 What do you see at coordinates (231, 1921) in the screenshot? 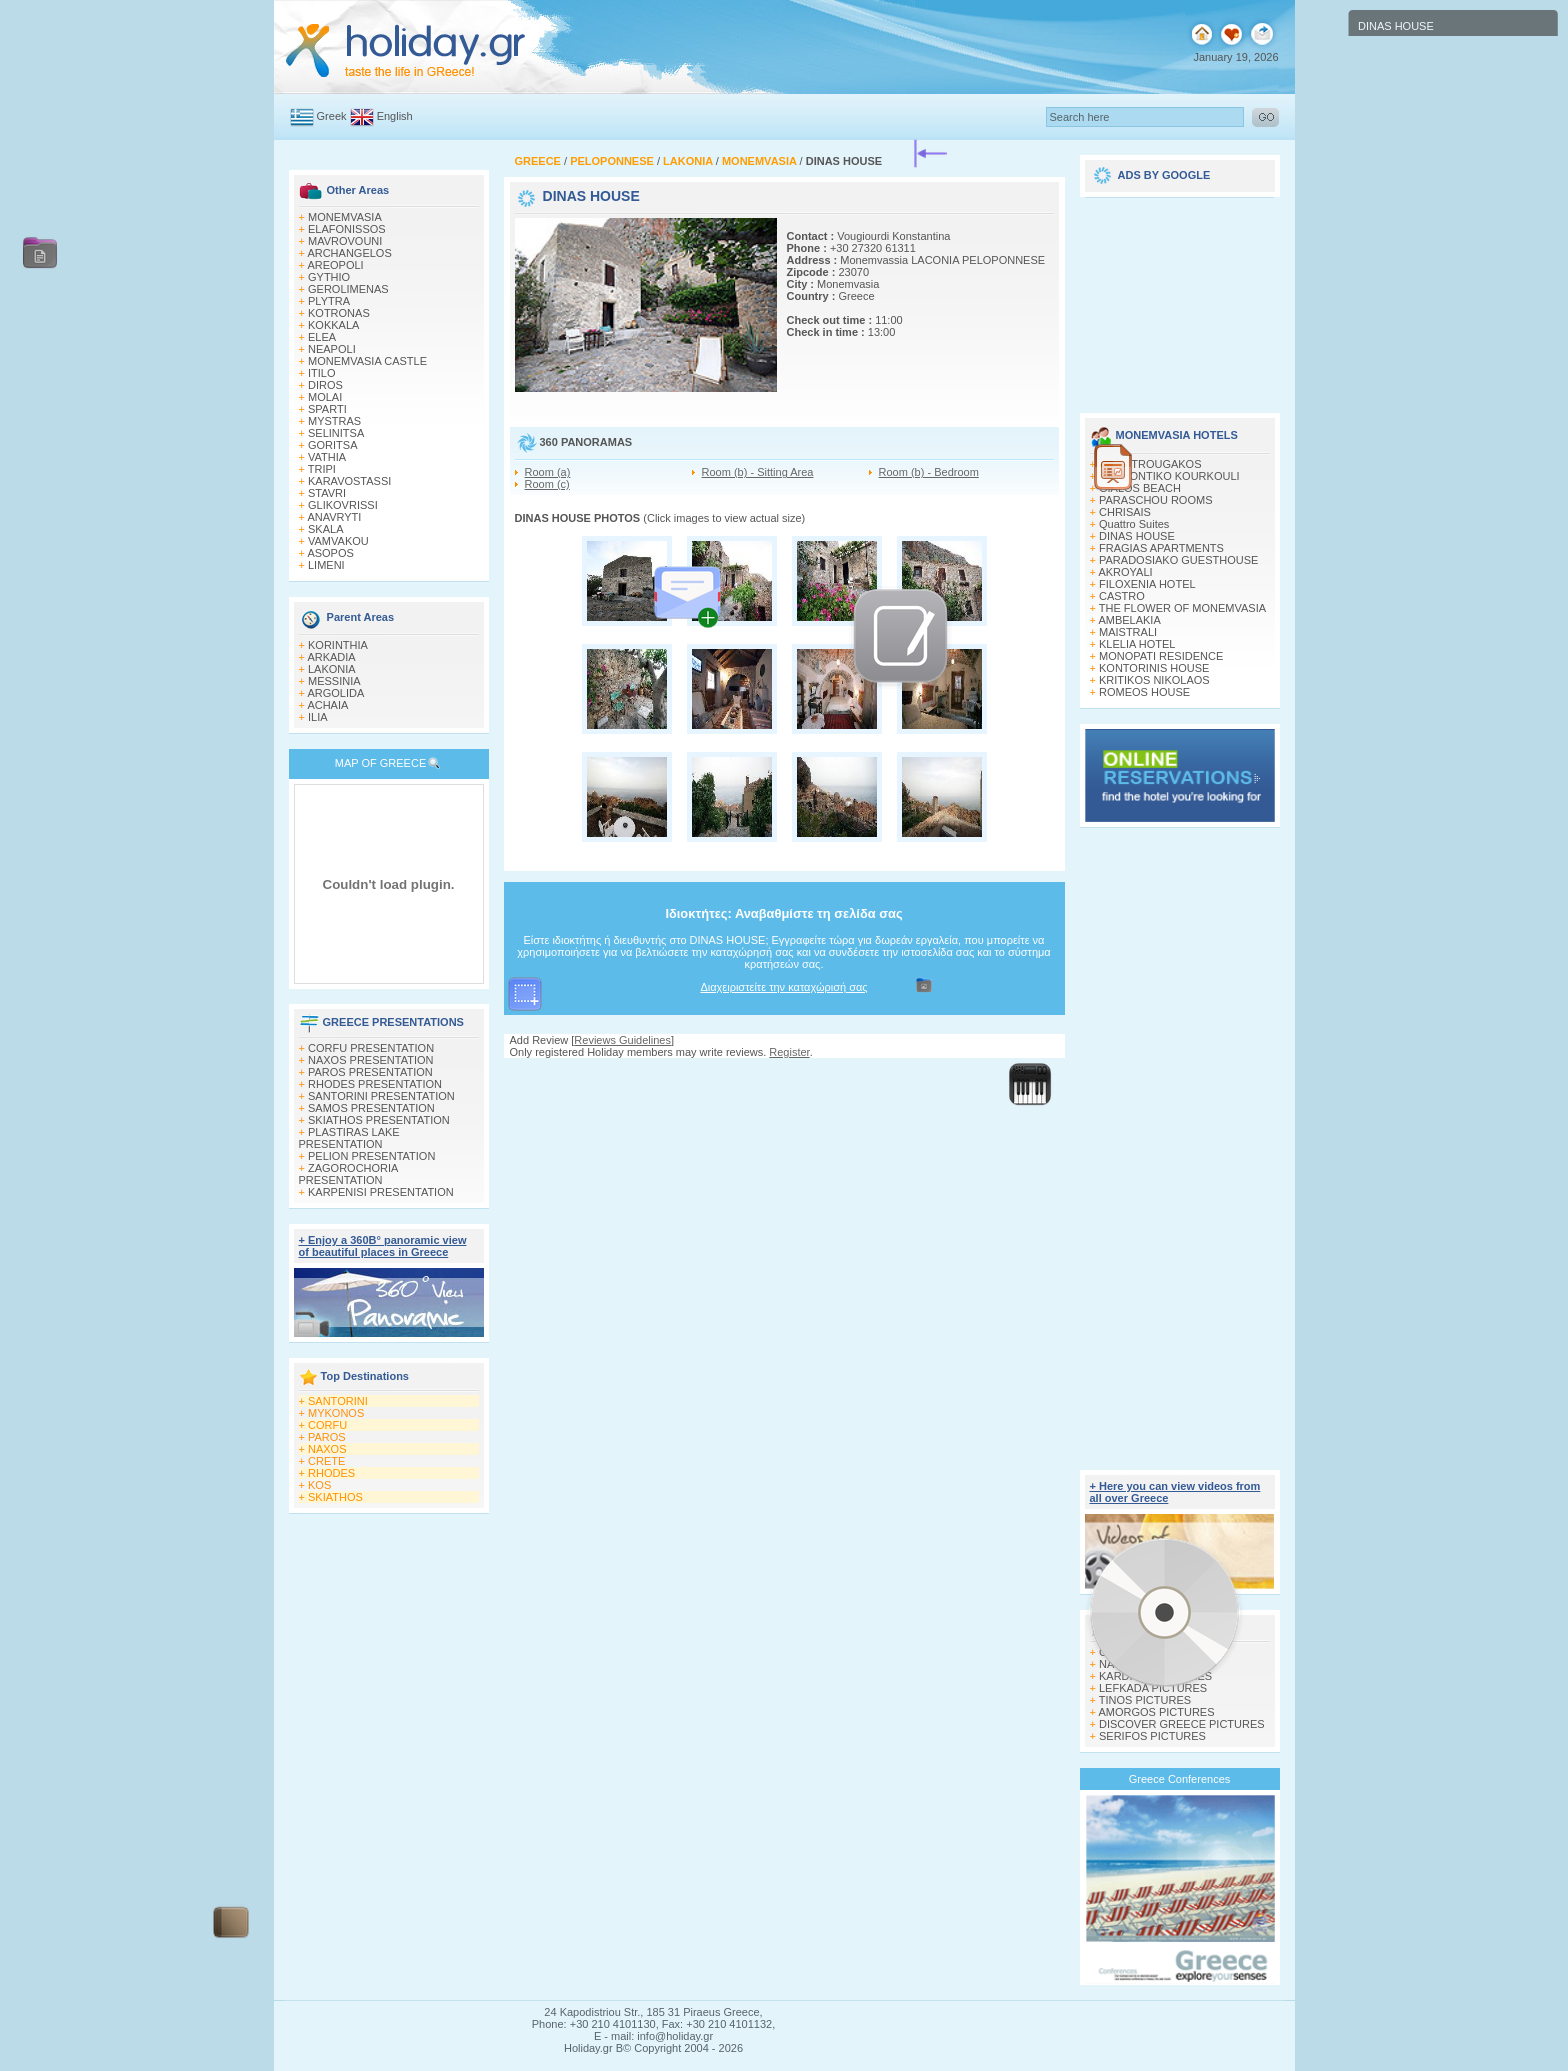
I see `access desktop folder or files` at bounding box center [231, 1921].